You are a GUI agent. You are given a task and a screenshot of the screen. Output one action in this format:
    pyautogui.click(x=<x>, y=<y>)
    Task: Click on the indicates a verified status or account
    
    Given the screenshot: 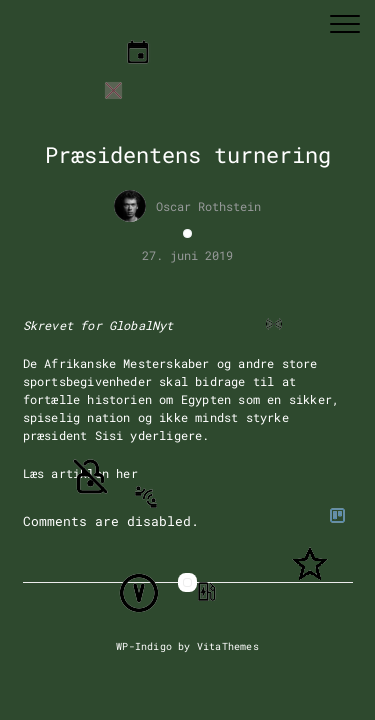 What is the action you would take?
    pyautogui.click(x=139, y=593)
    